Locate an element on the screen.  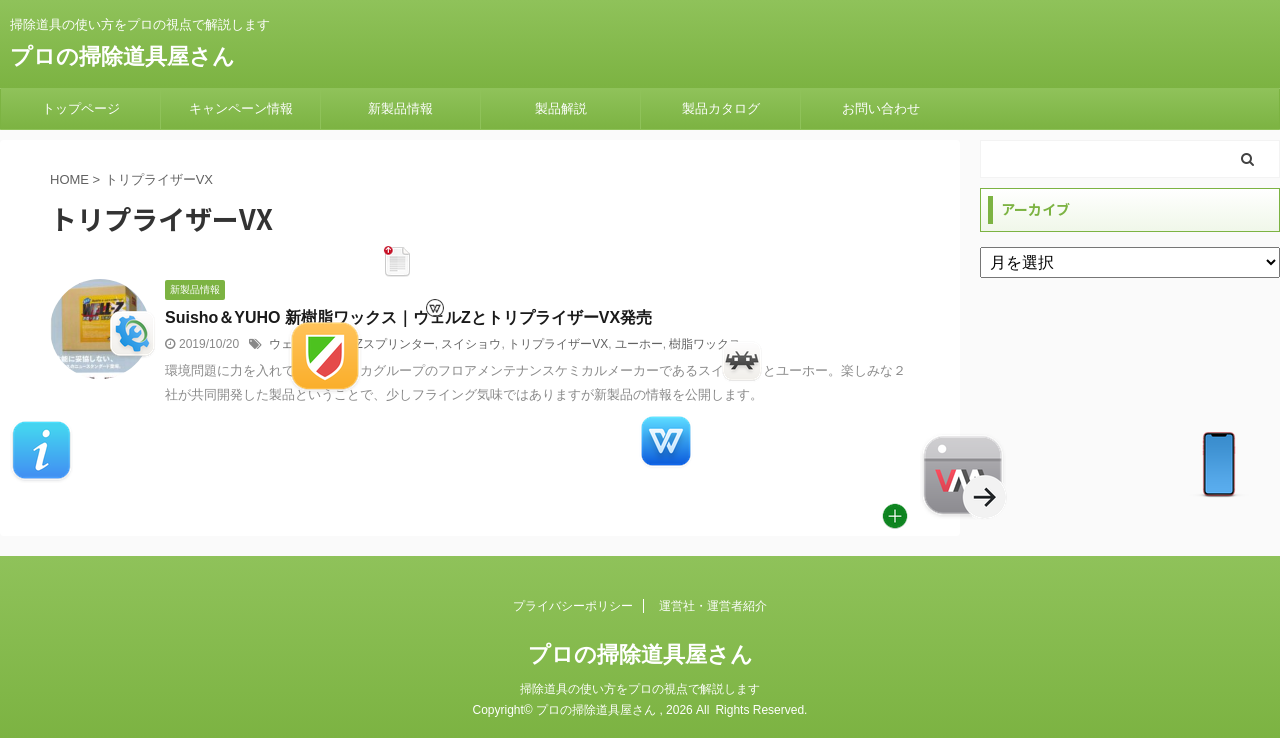
iPhone XR device icon in coral/red color is located at coordinates (1219, 465).